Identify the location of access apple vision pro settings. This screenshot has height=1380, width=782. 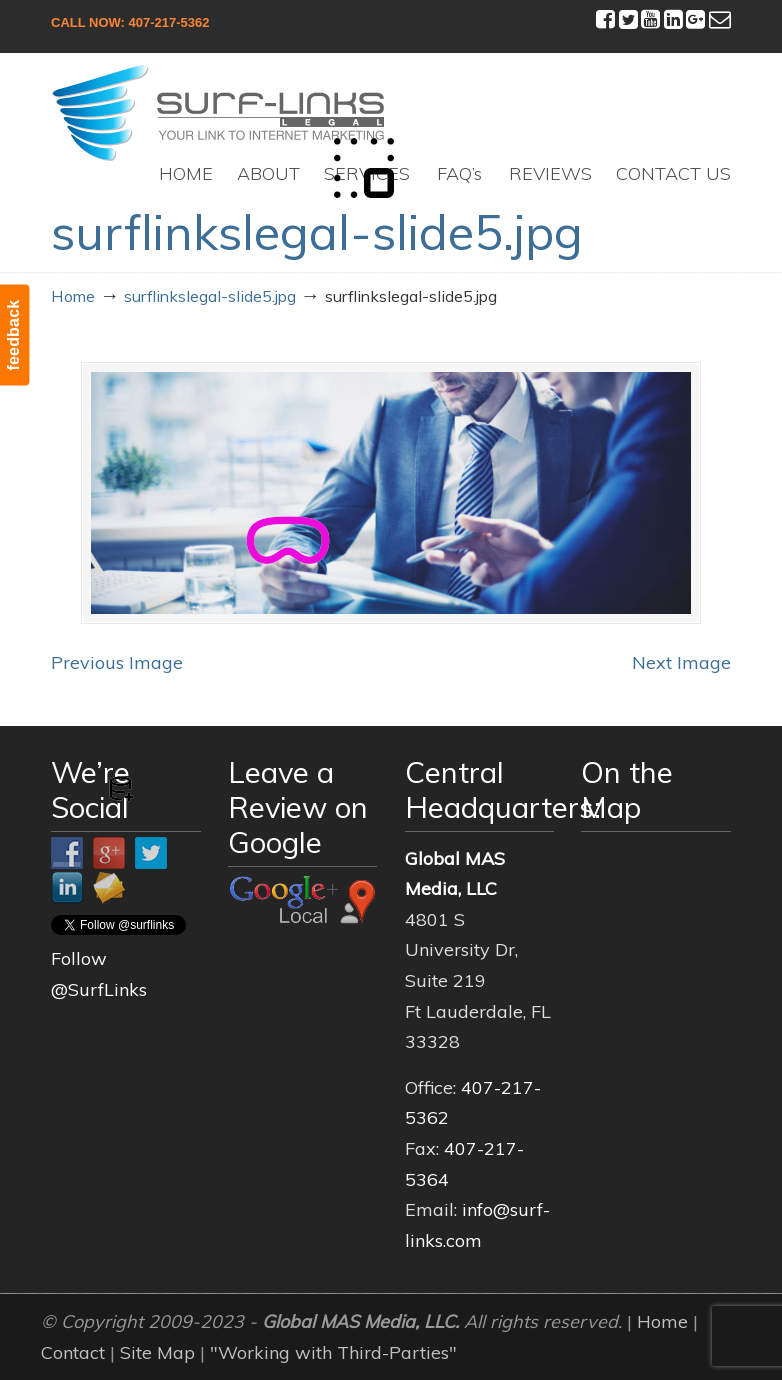
(288, 539).